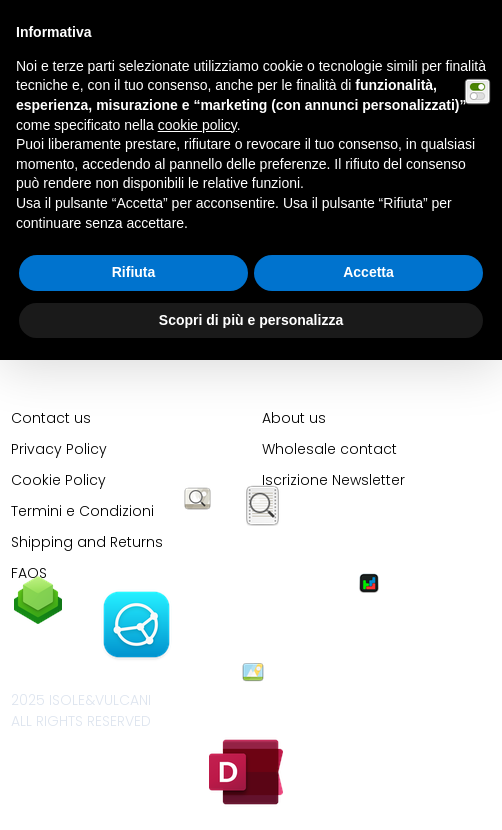 Image resolution: width=502 pixels, height=830 pixels. I want to click on open the photo gallery app, so click(253, 672).